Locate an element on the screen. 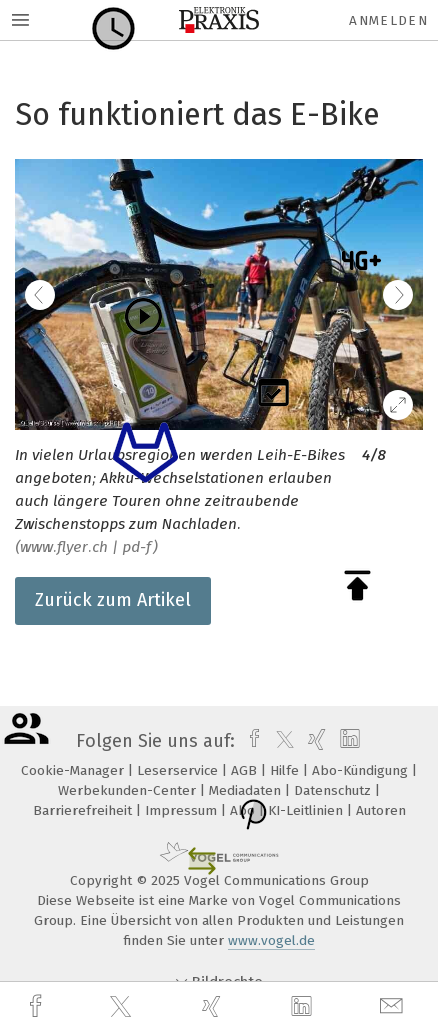 The height and width of the screenshot is (1031, 438). view schedule or upcoming events is located at coordinates (113, 28).